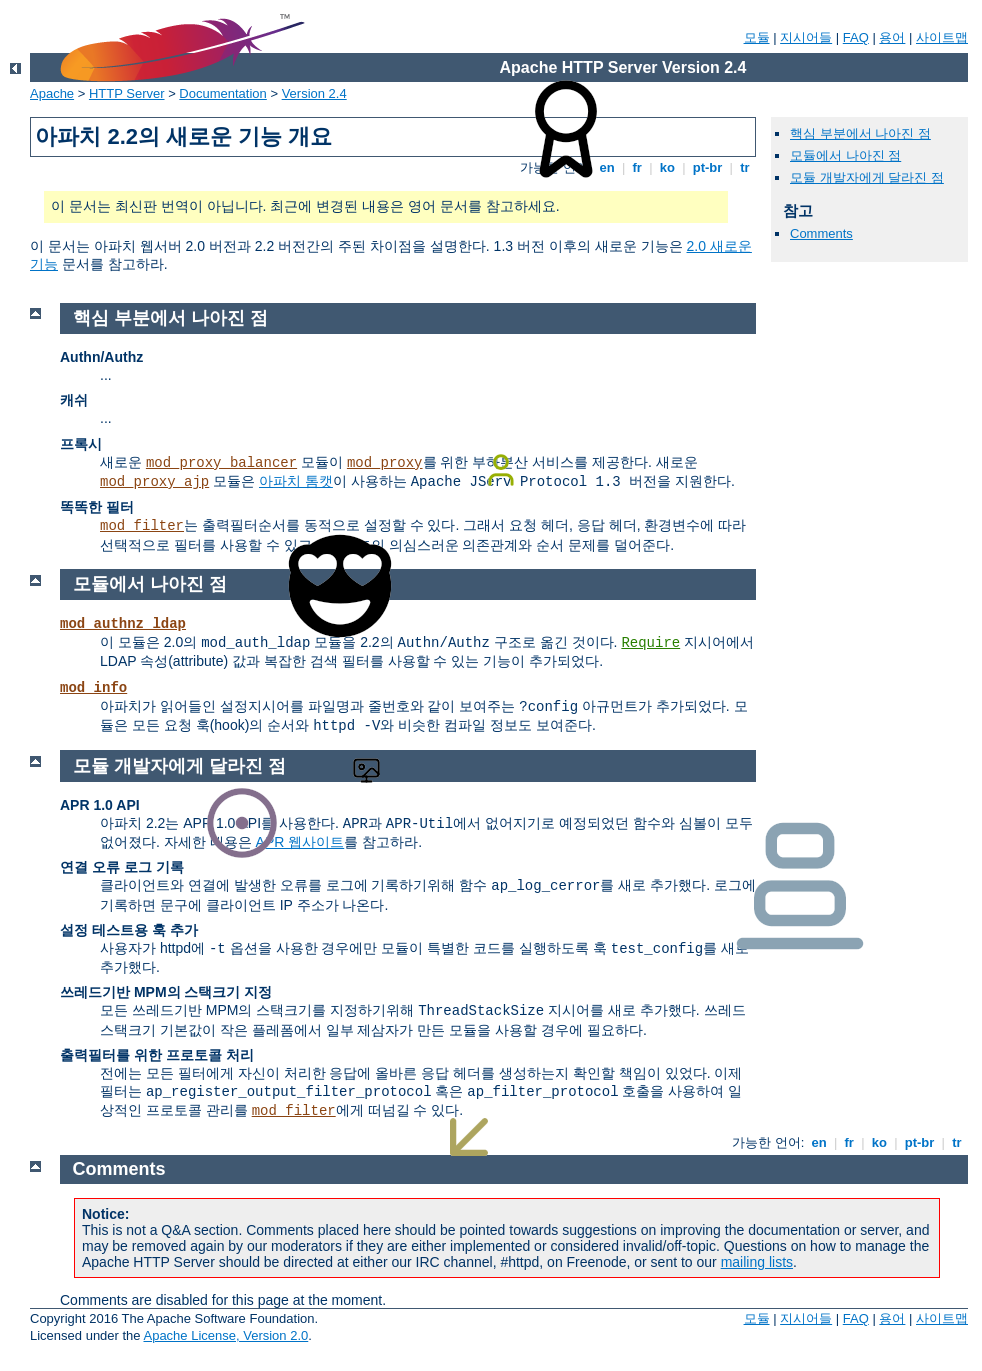 The height and width of the screenshot is (1371, 982). Describe the element at coordinates (366, 770) in the screenshot. I see `change desktop wallpaper` at that location.